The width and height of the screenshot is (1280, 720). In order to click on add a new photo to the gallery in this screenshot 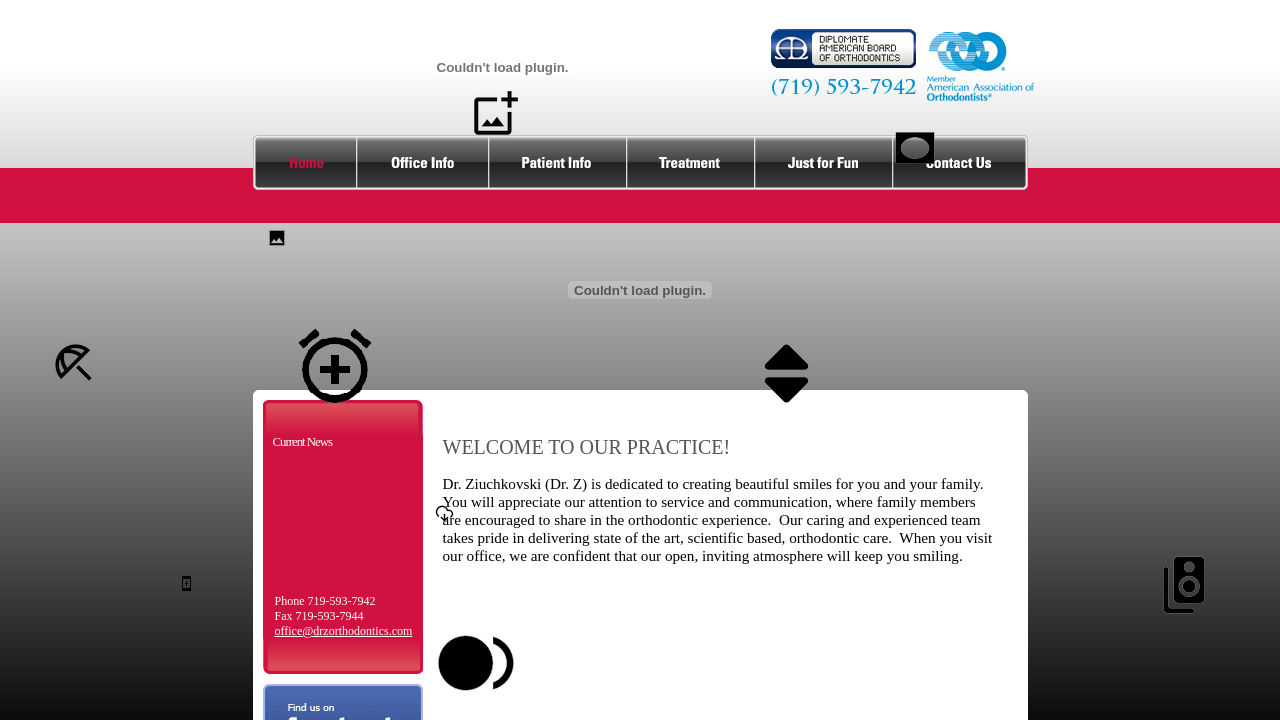, I will do `click(495, 114)`.